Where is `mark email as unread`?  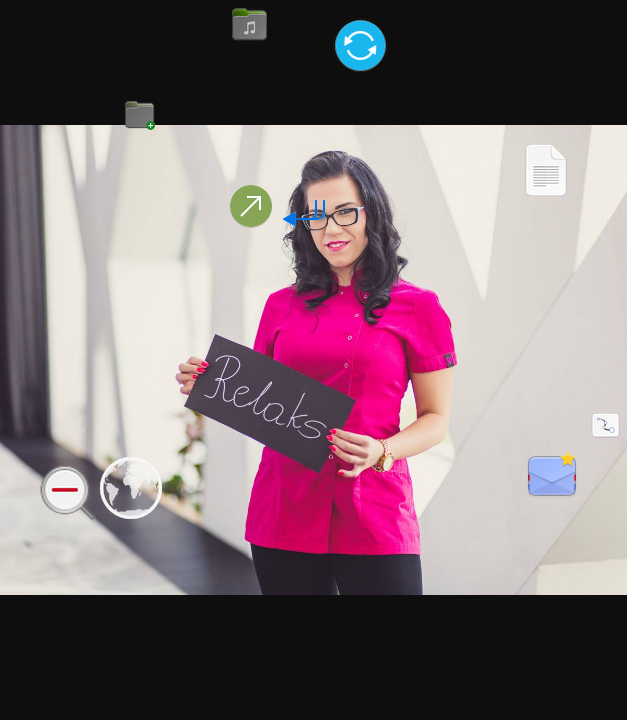
mark email as unread is located at coordinates (552, 476).